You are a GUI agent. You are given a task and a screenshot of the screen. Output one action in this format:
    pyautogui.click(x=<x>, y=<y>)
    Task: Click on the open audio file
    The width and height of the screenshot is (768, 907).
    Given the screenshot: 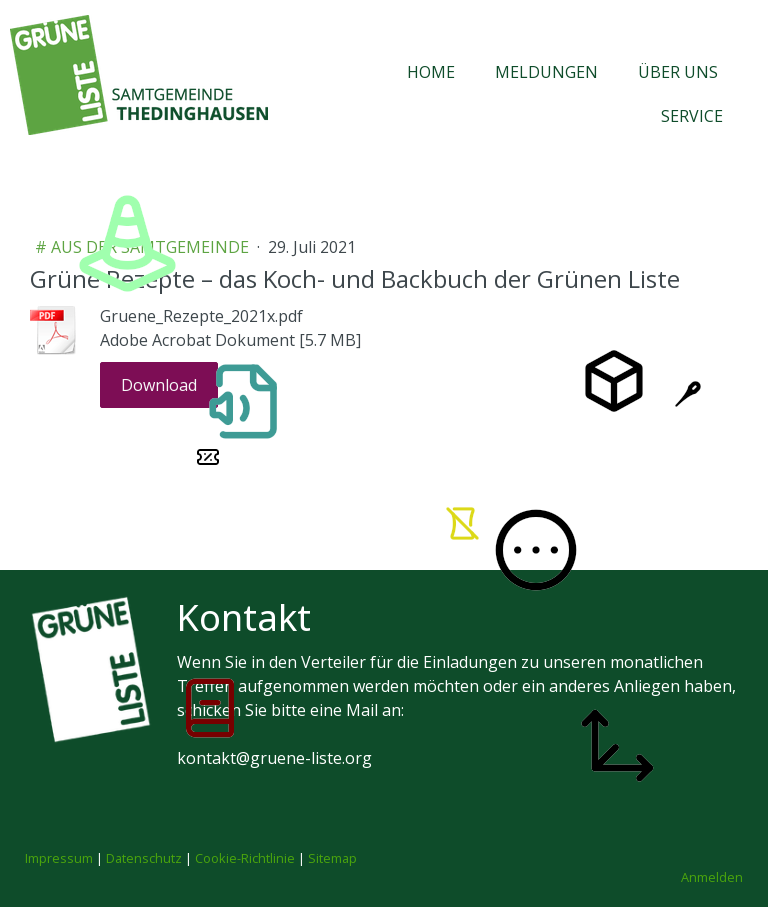 What is the action you would take?
    pyautogui.click(x=246, y=401)
    